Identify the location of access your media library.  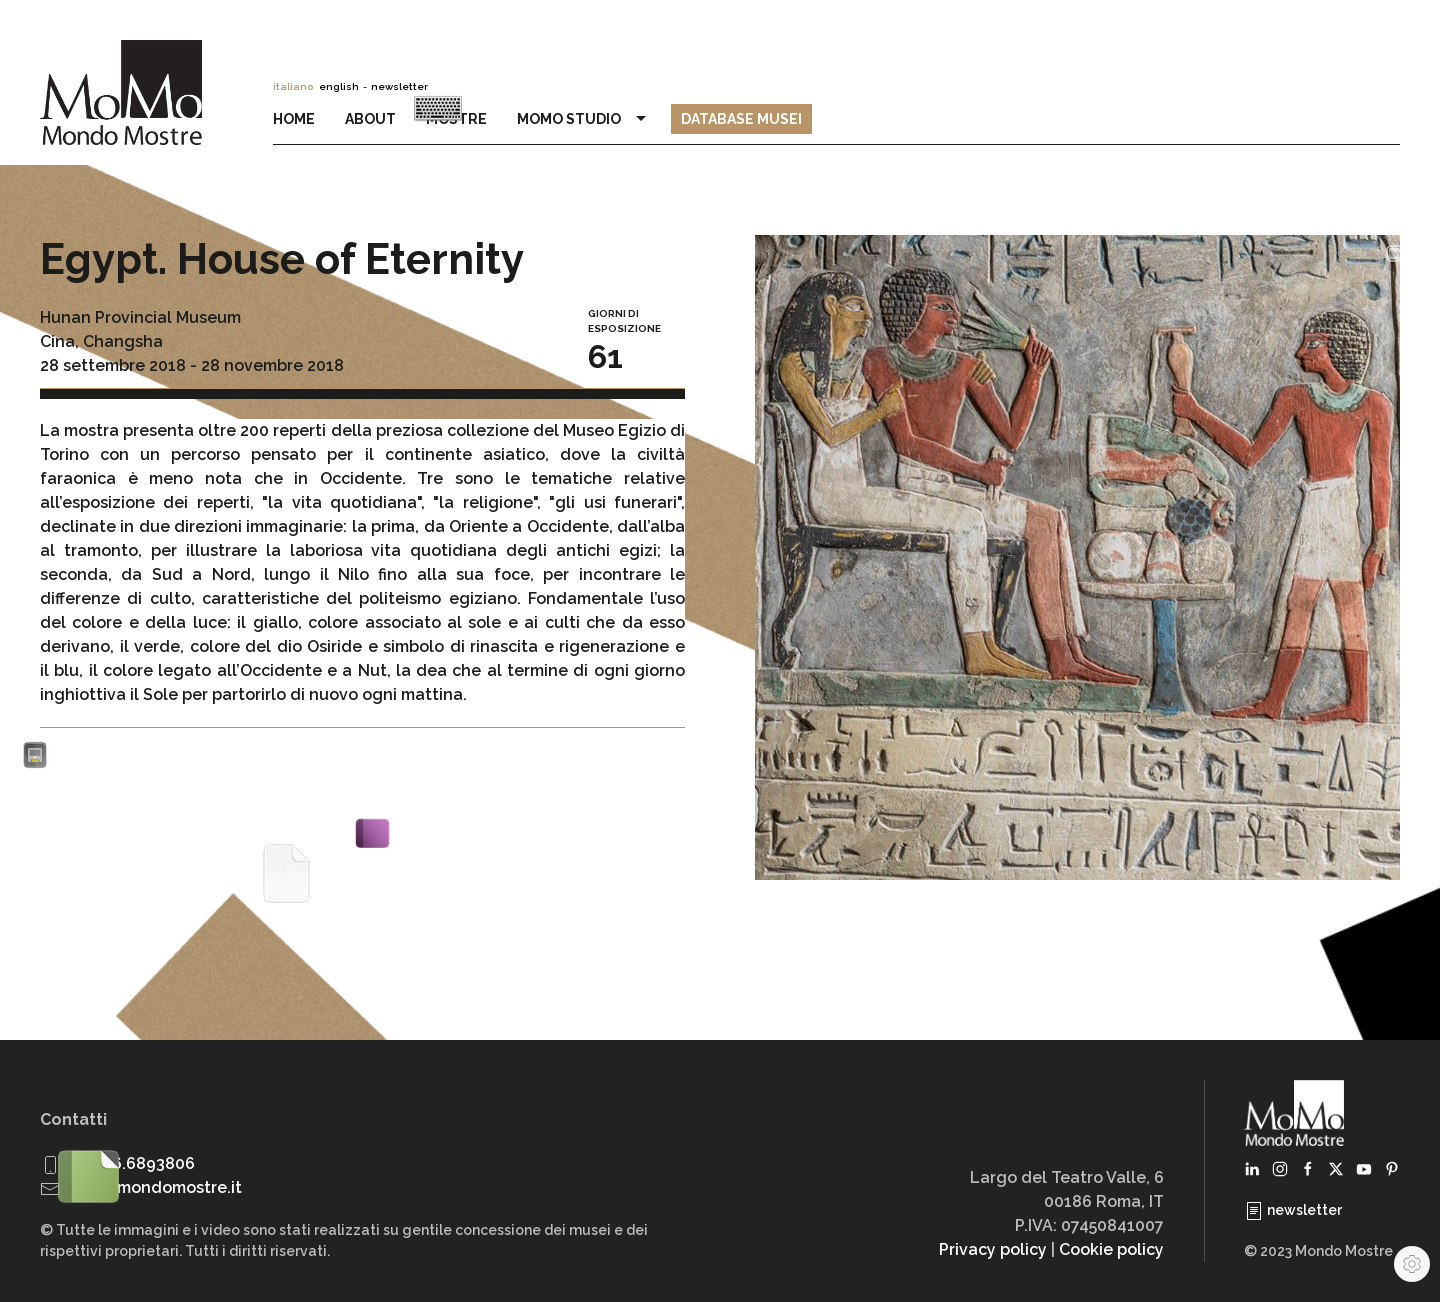
(1394, 253).